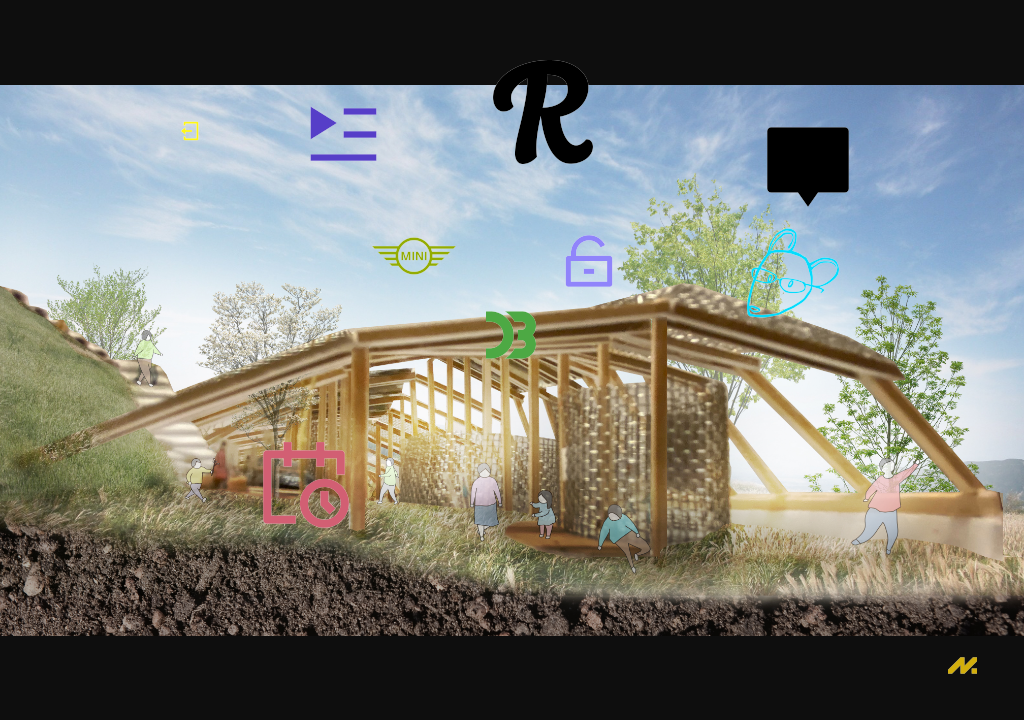  What do you see at coordinates (793, 273) in the screenshot?
I see `editorconfig project logo` at bounding box center [793, 273].